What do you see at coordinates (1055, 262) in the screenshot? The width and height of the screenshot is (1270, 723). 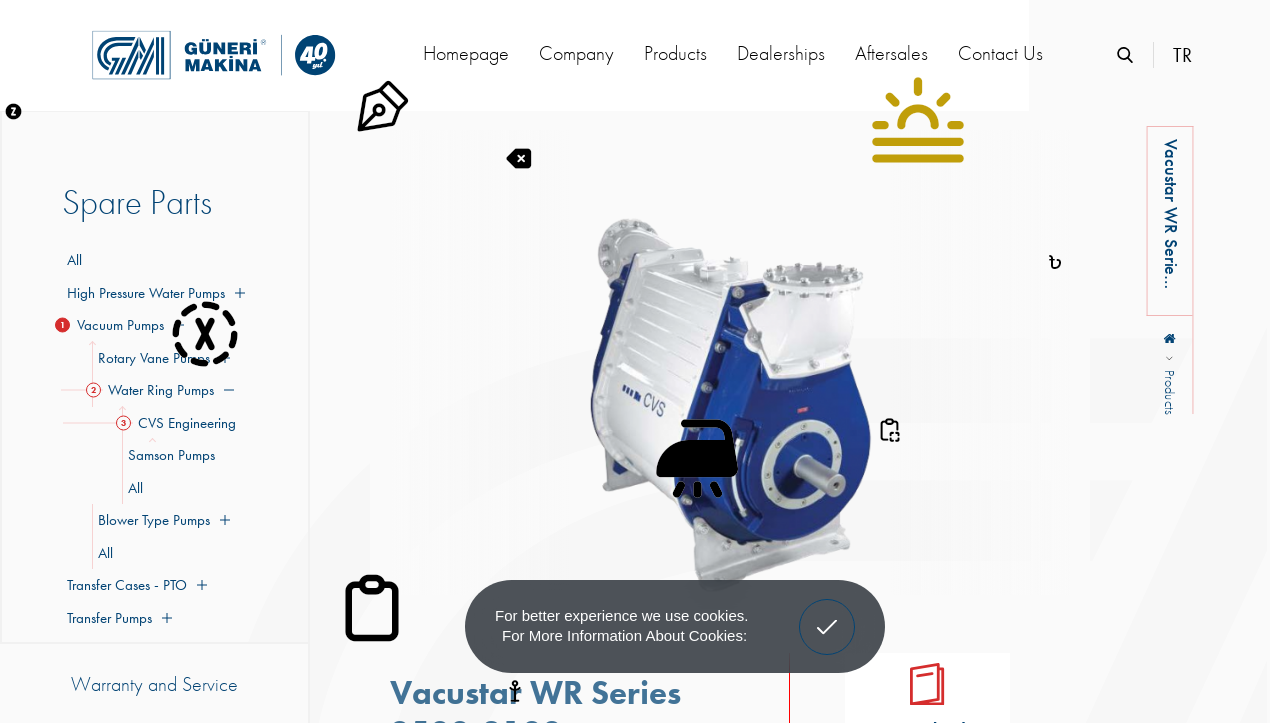 I see `indicates price or amount in bangladeshi taka` at bounding box center [1055, 262].